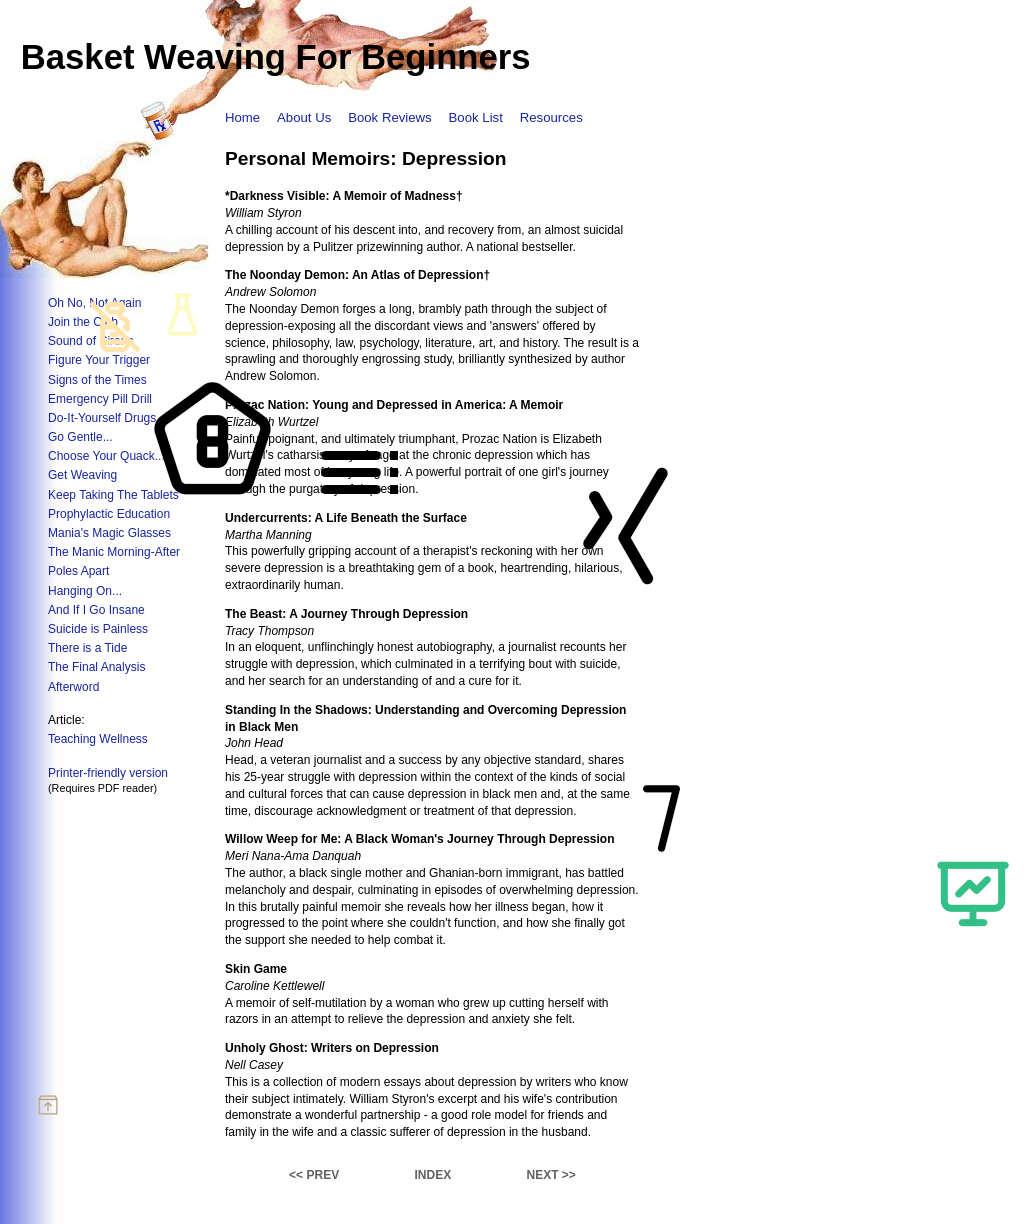 Image resolution: width=1024 pixels, height=1224 pixels. What do you see at coordinates (212, 441) in the screenshot?
I see `indicates step 8 in a multi-step process` at bounding box center [212, 441].